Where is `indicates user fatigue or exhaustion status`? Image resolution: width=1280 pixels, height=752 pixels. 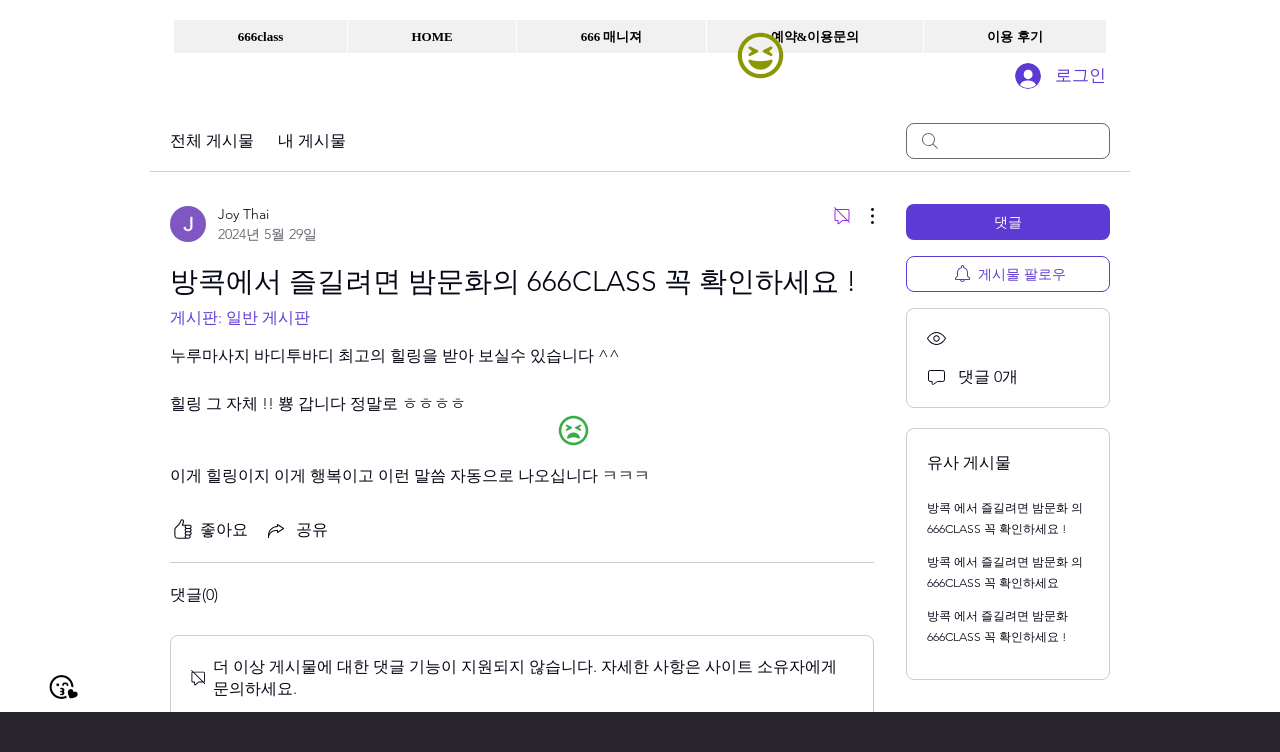
indicates user fatigue or exhaustion status is located at coordinates (573, 430).